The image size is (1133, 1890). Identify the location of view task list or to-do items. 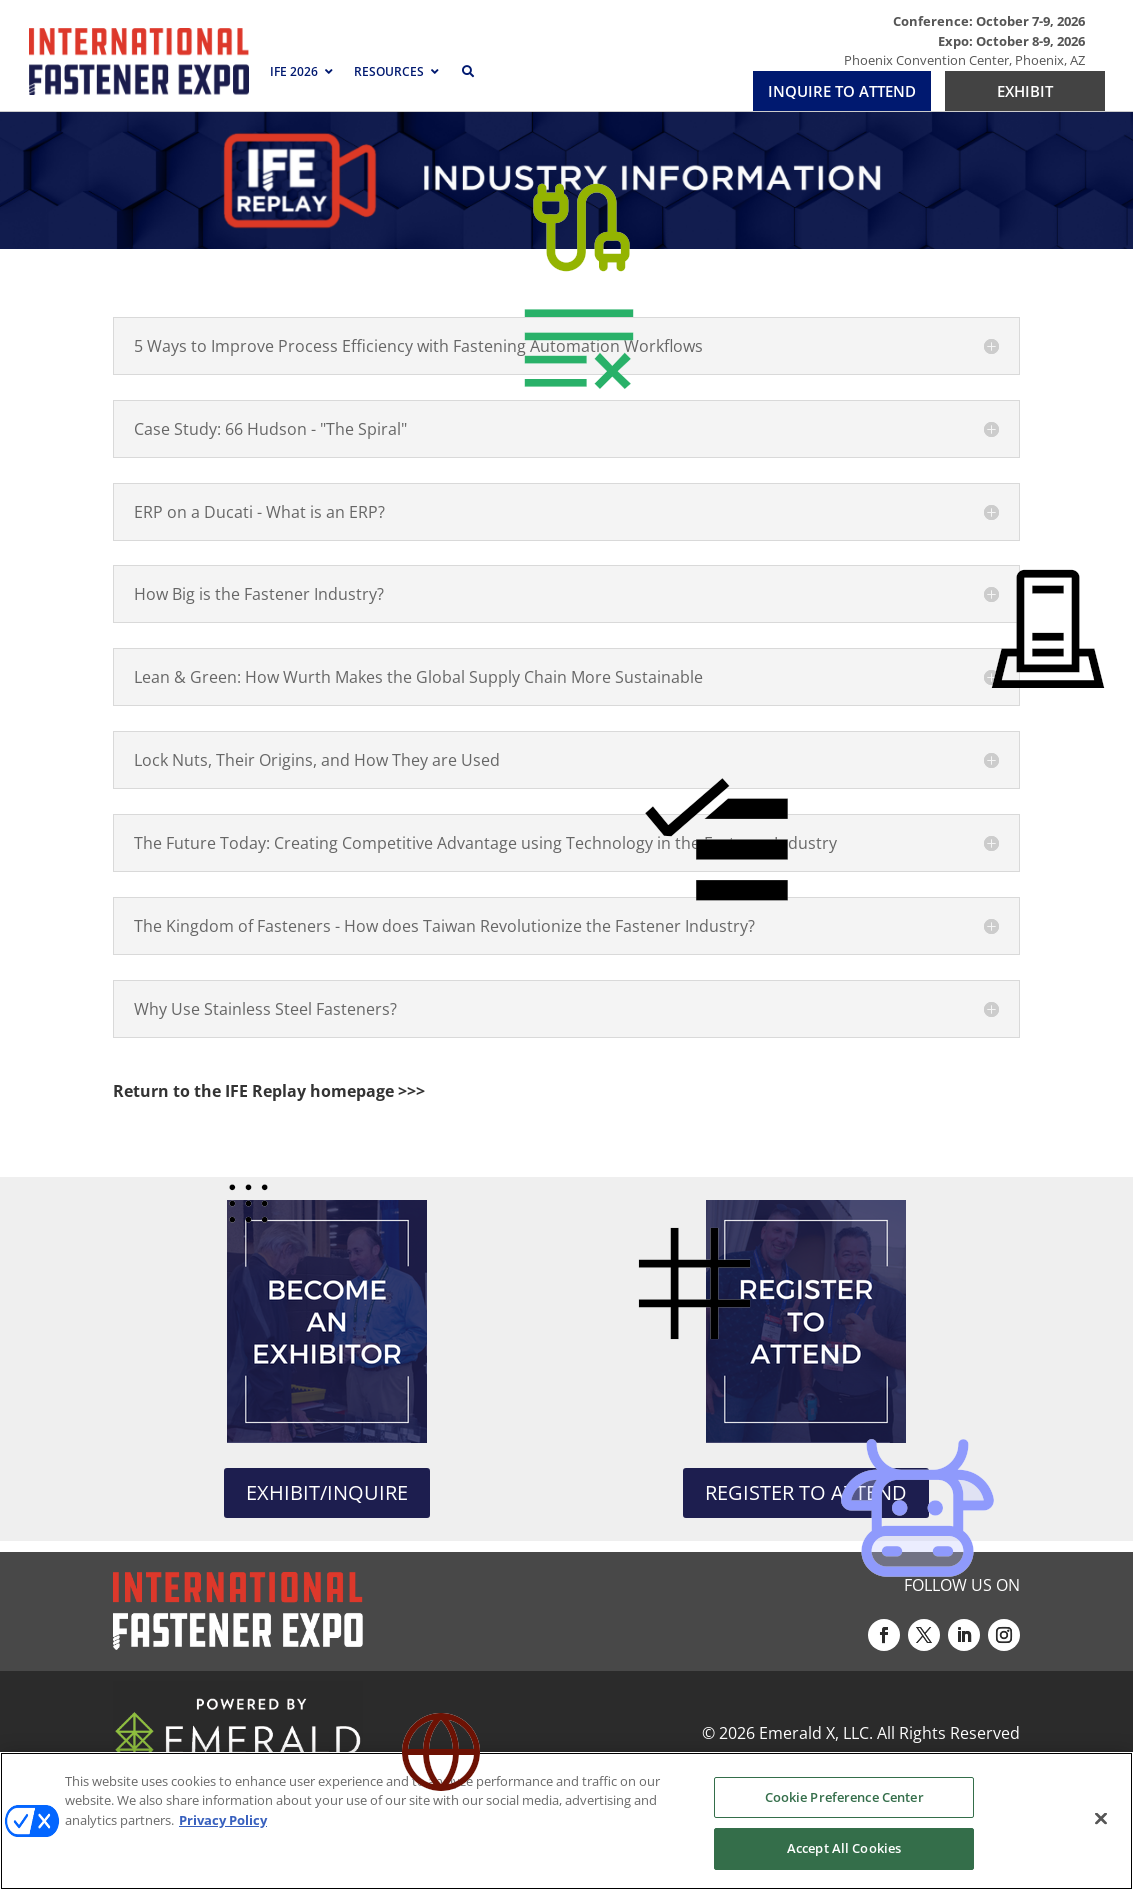
(716, 849).